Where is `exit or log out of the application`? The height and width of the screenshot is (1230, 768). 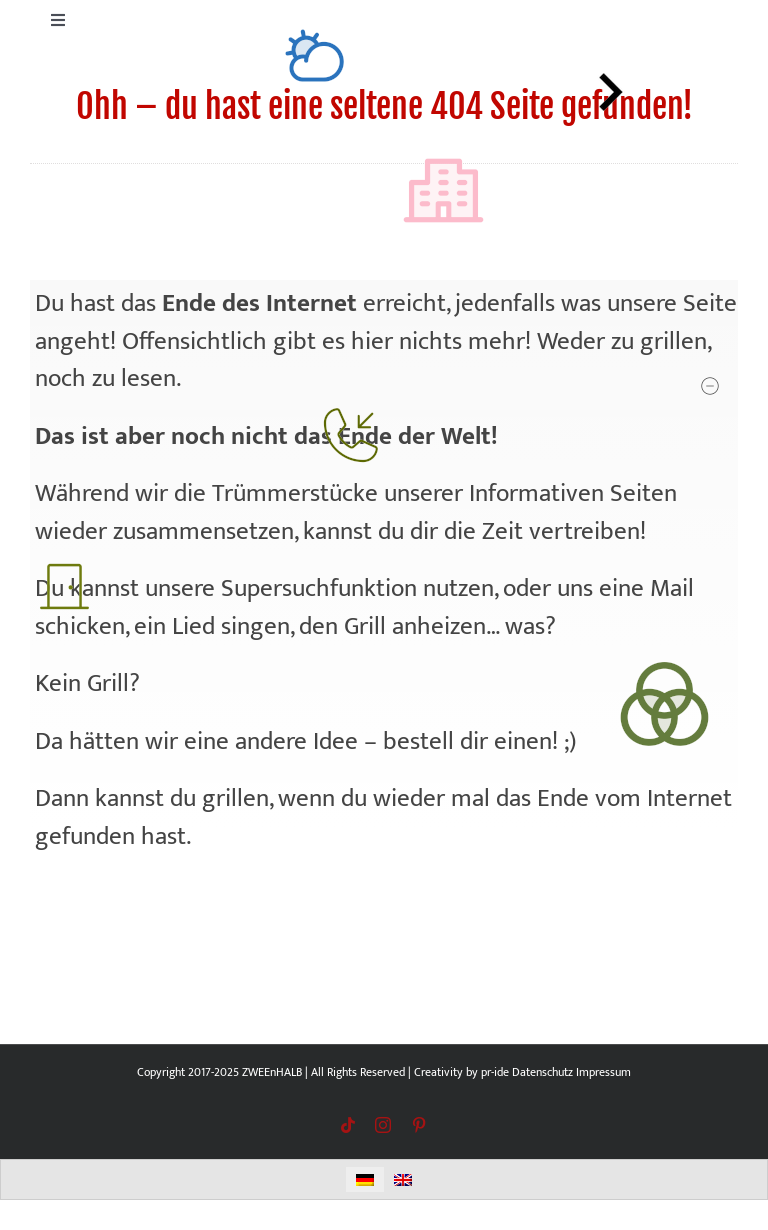
exit or log out of the application is located at coordinates (64, 586).